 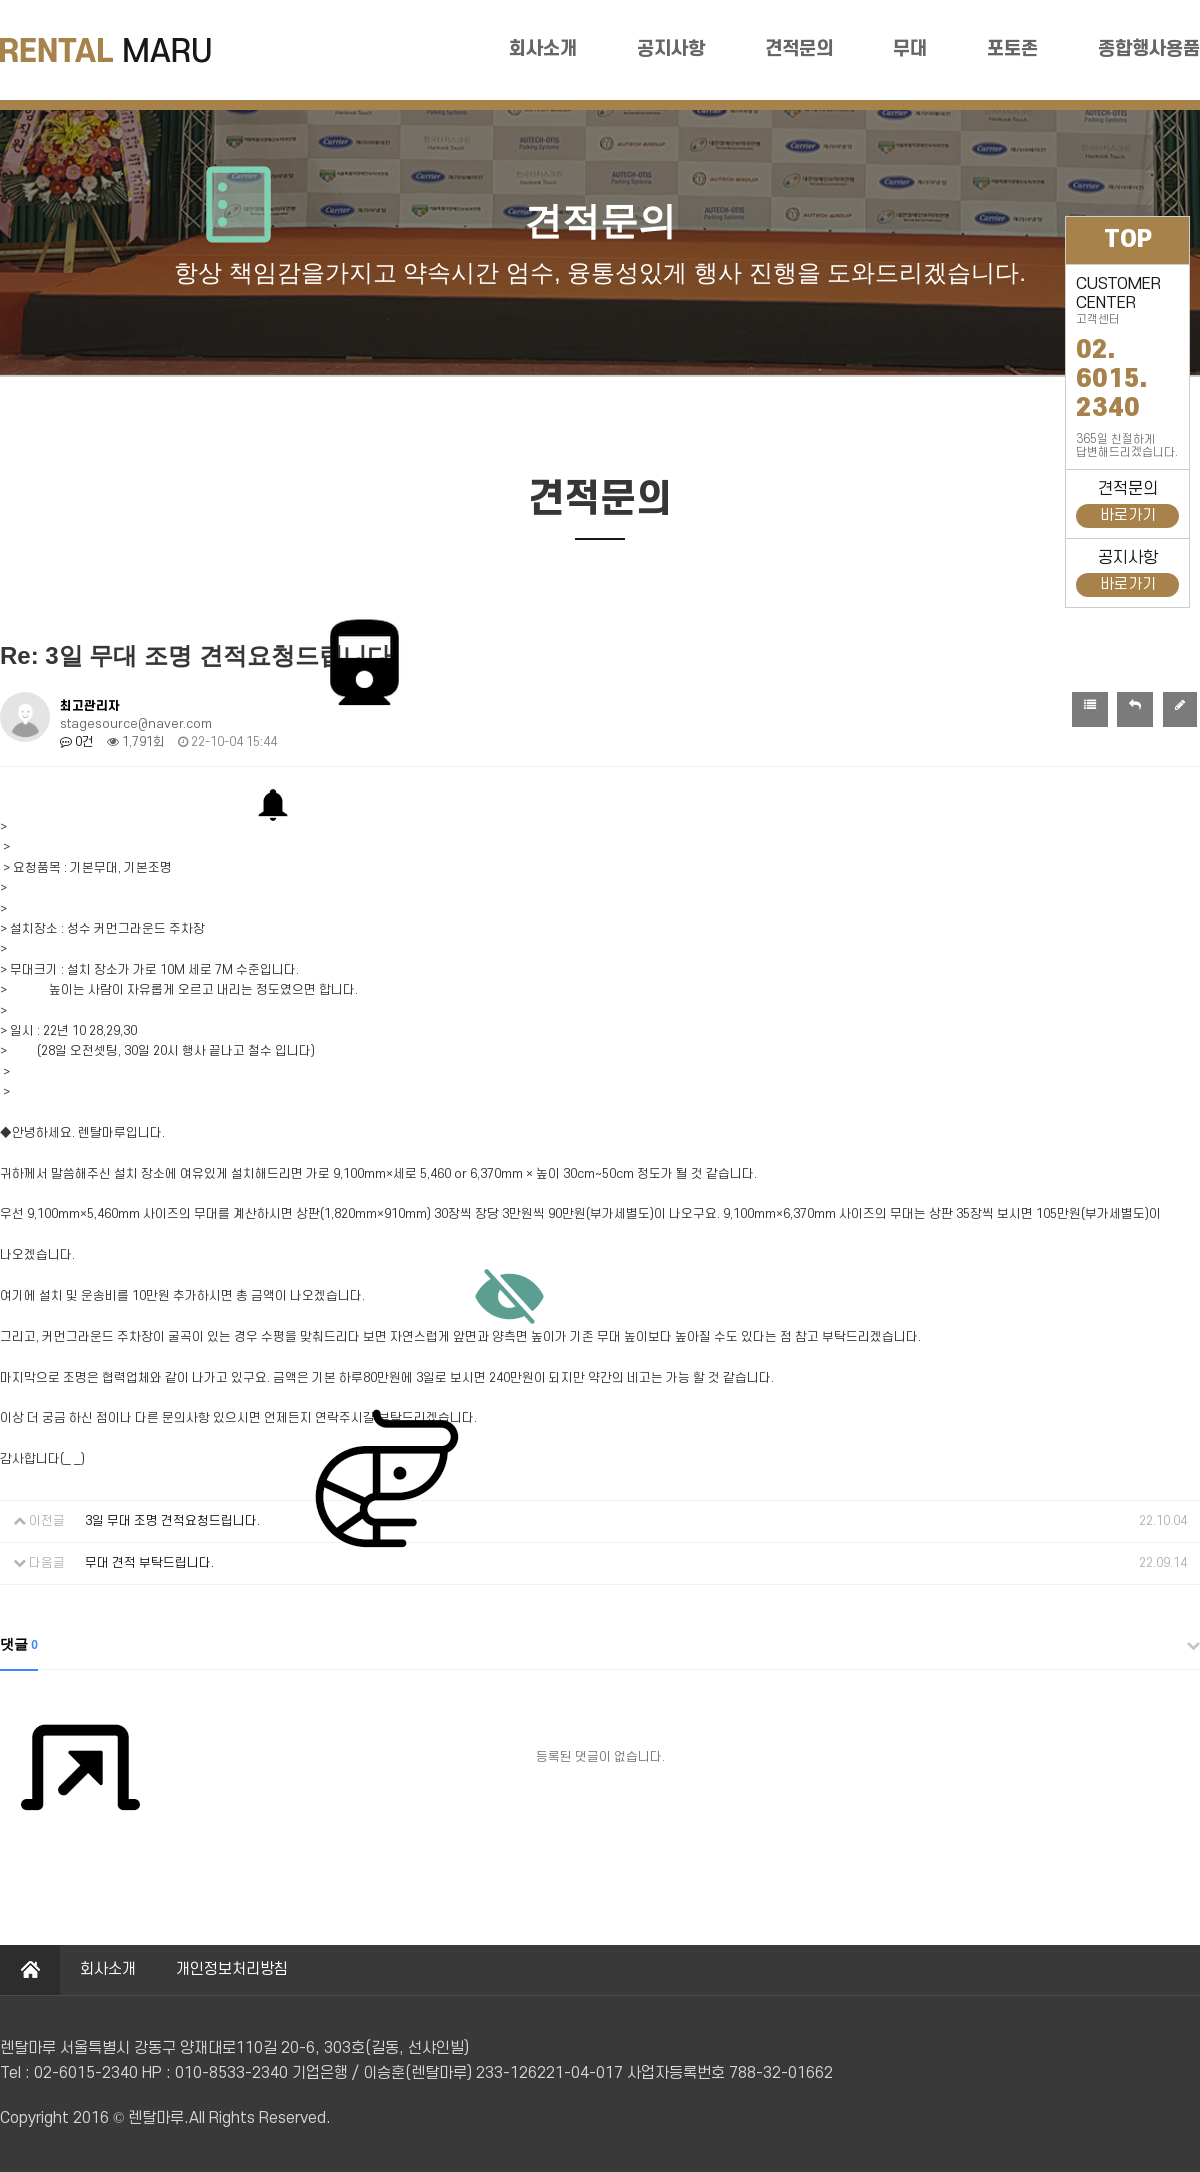 I want to click on get train or railway directions, so click(x=364, y=666).